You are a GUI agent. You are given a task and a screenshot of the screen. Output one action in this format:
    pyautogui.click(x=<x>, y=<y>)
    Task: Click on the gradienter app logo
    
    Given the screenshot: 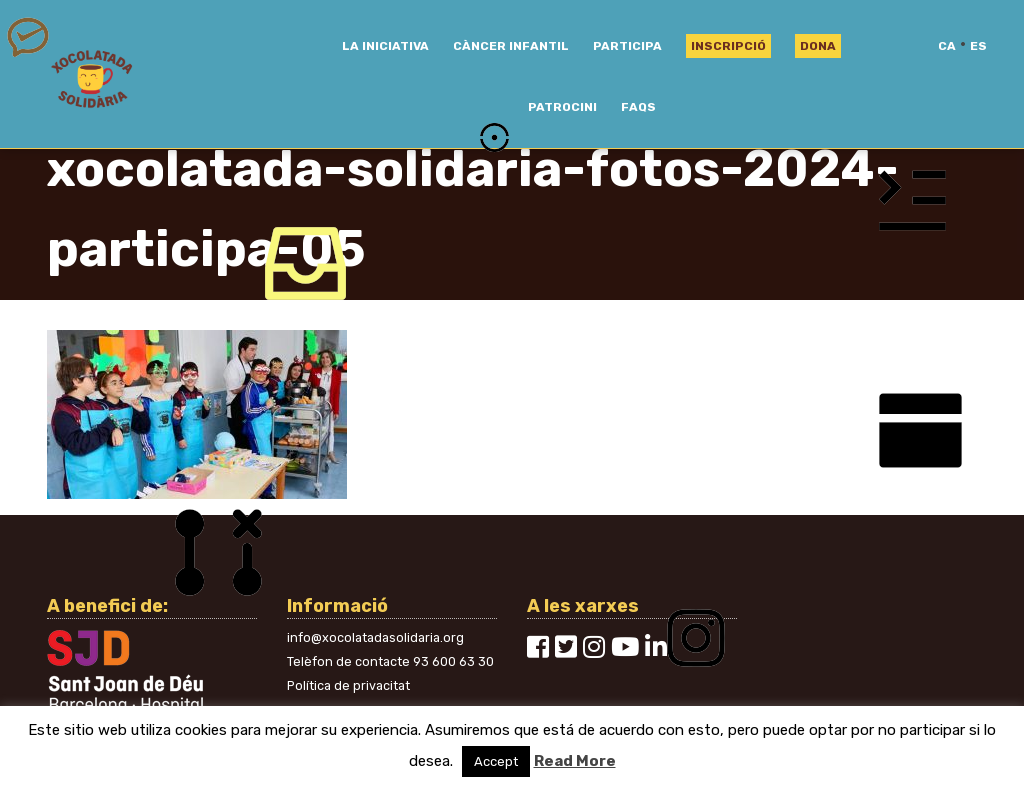 What is the action you would take?
    pyautogui.click(x=494, y=137)
    